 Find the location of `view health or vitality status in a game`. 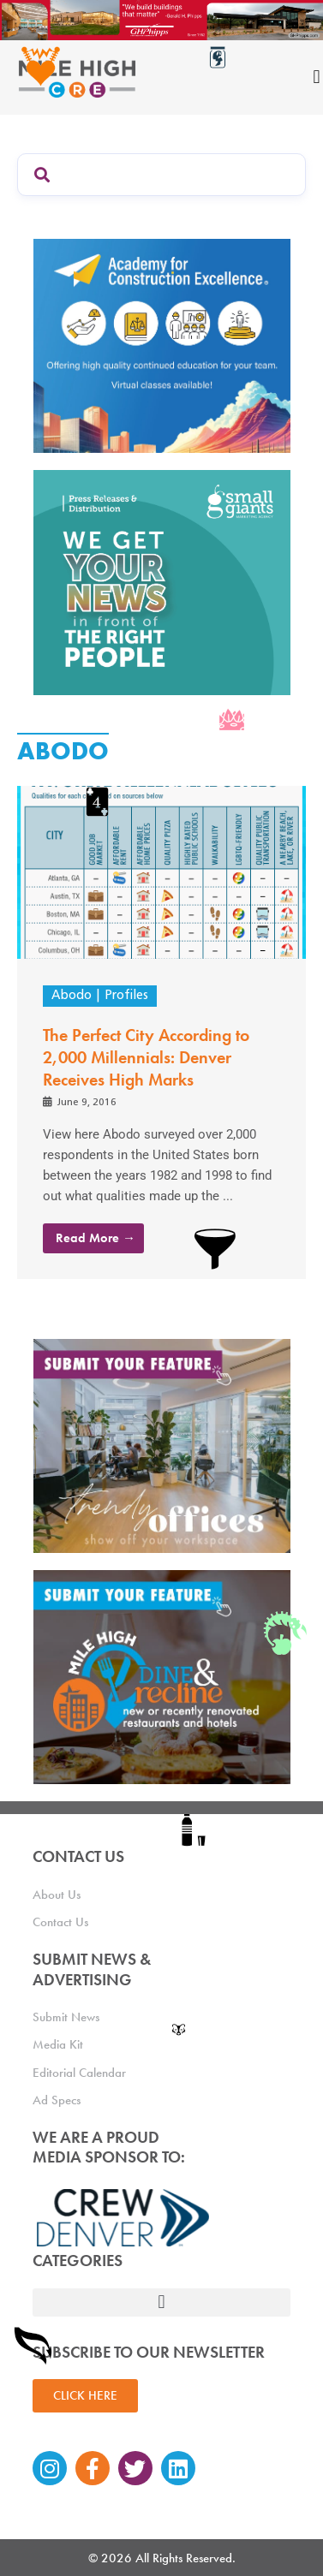

view health or vitality status in a game is located at coordinates (40, 66).